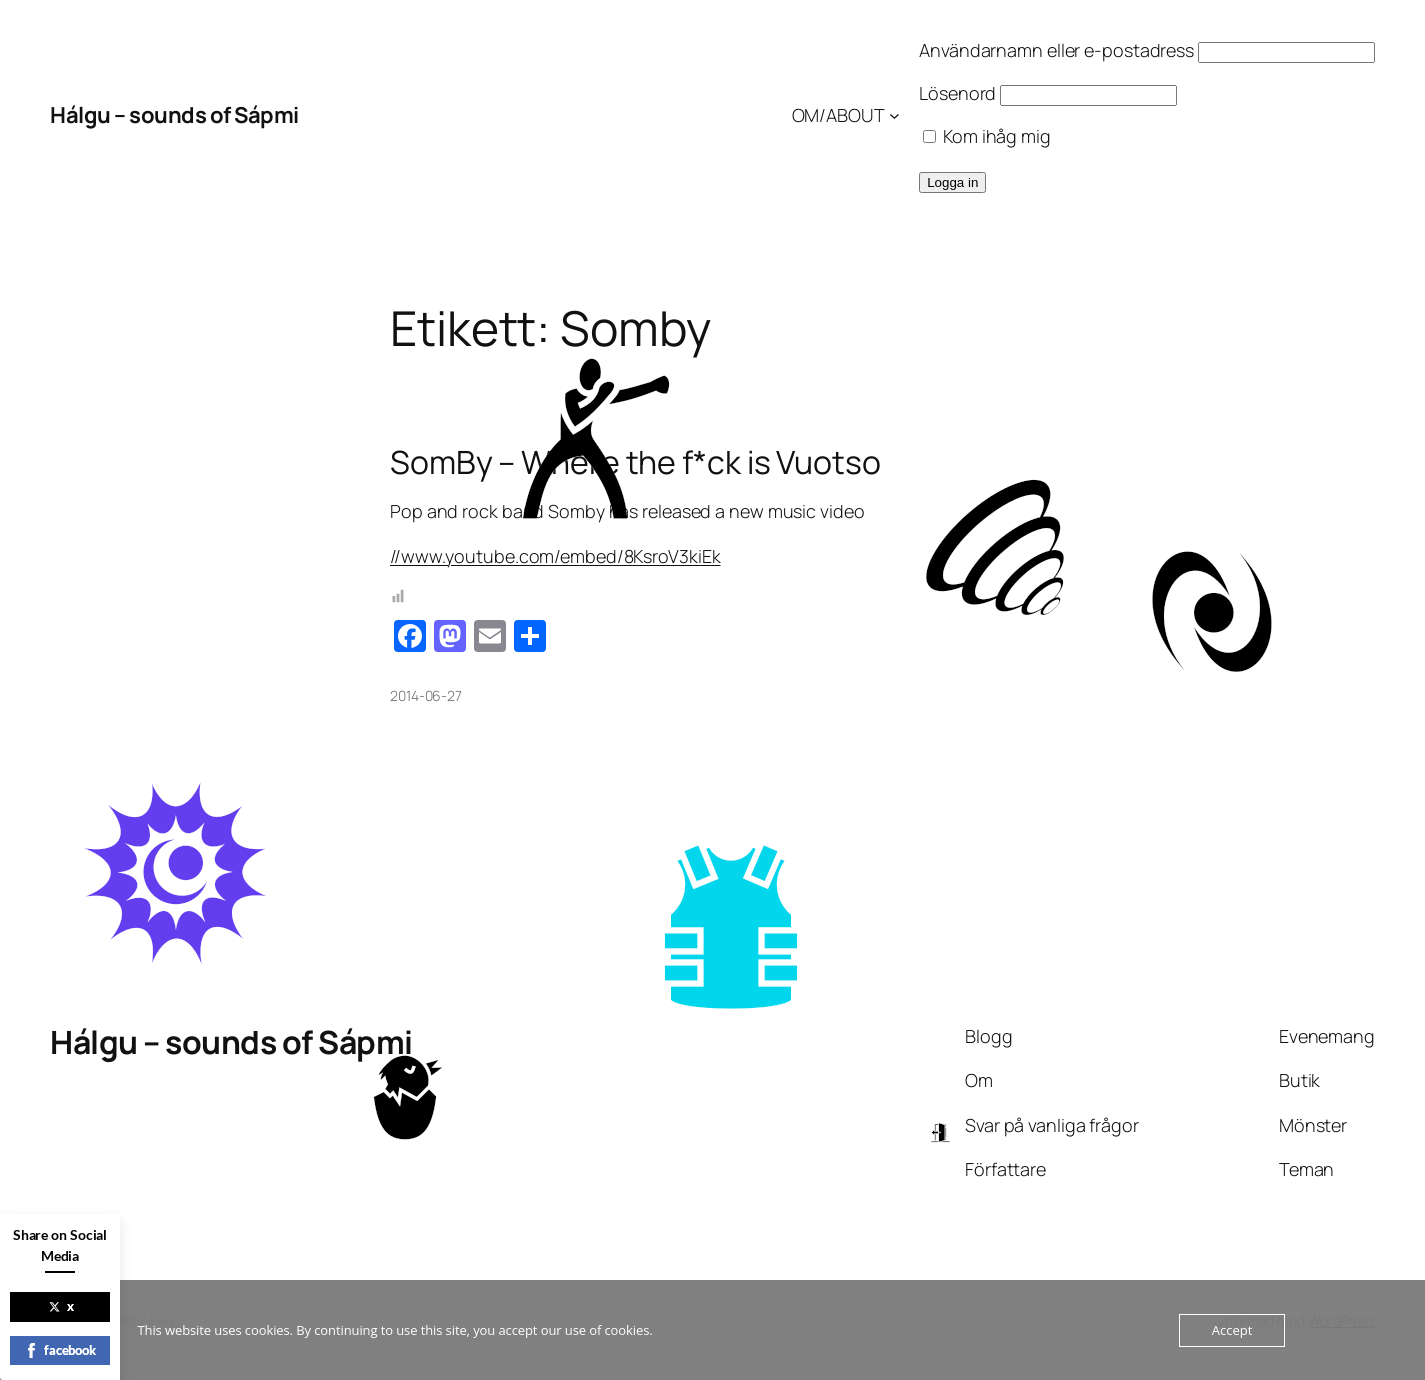  I want to click on view or customize eye appearance settings, so click(175, 873).